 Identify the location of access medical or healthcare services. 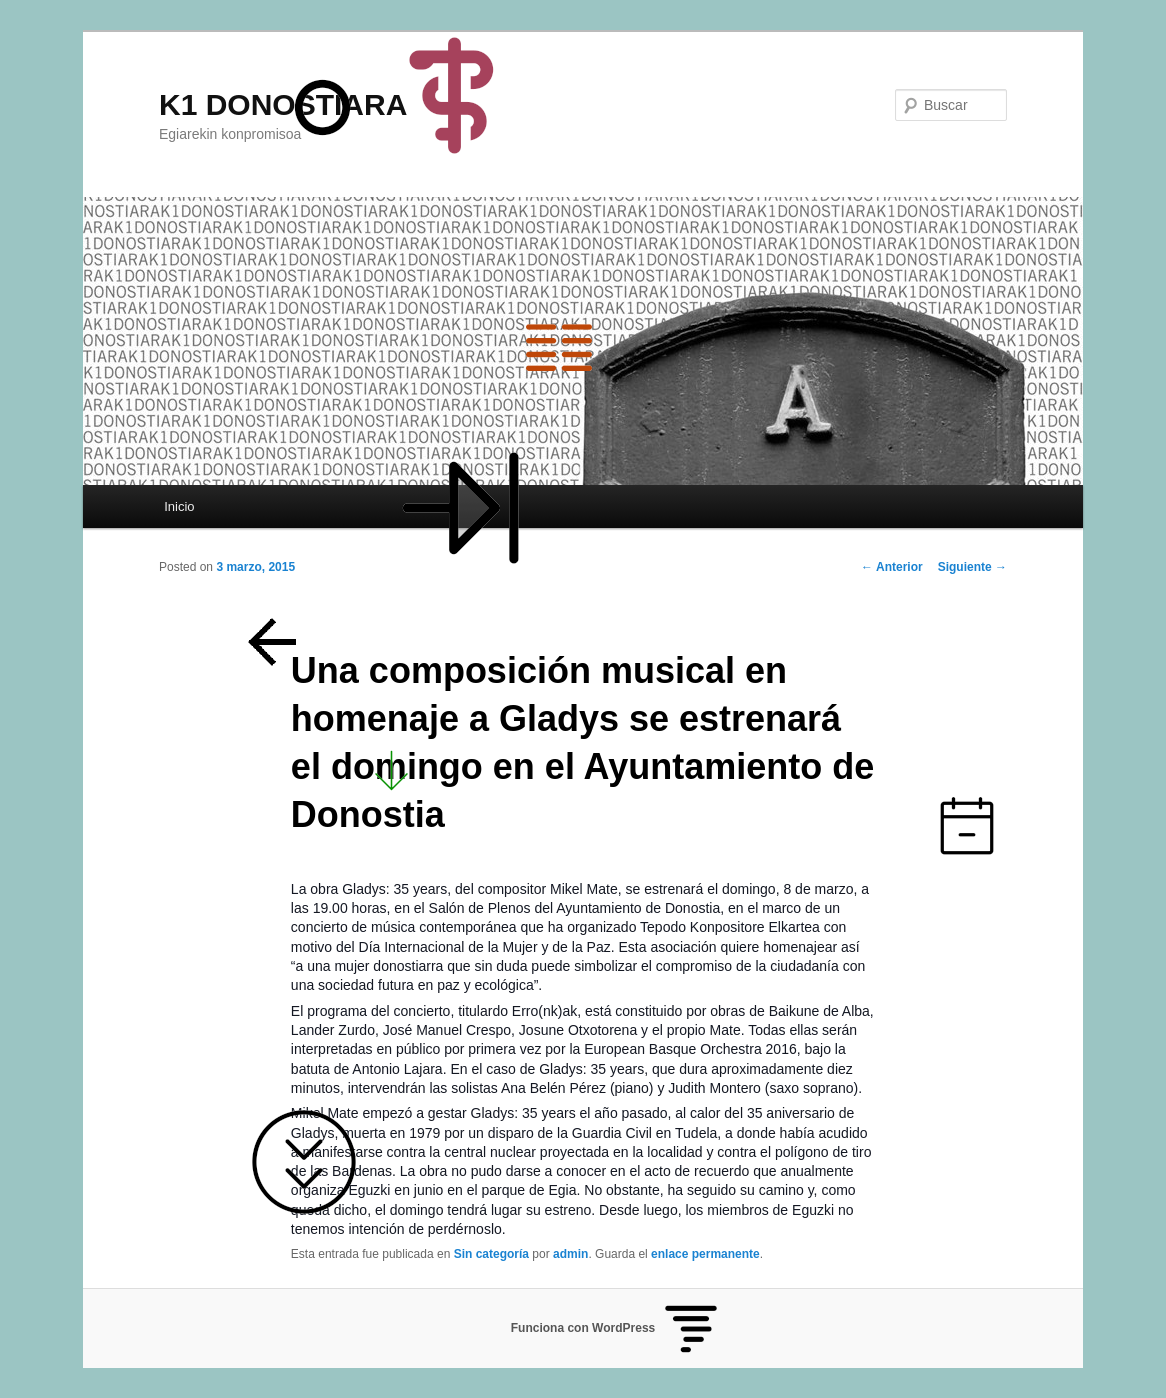
(454, 95).